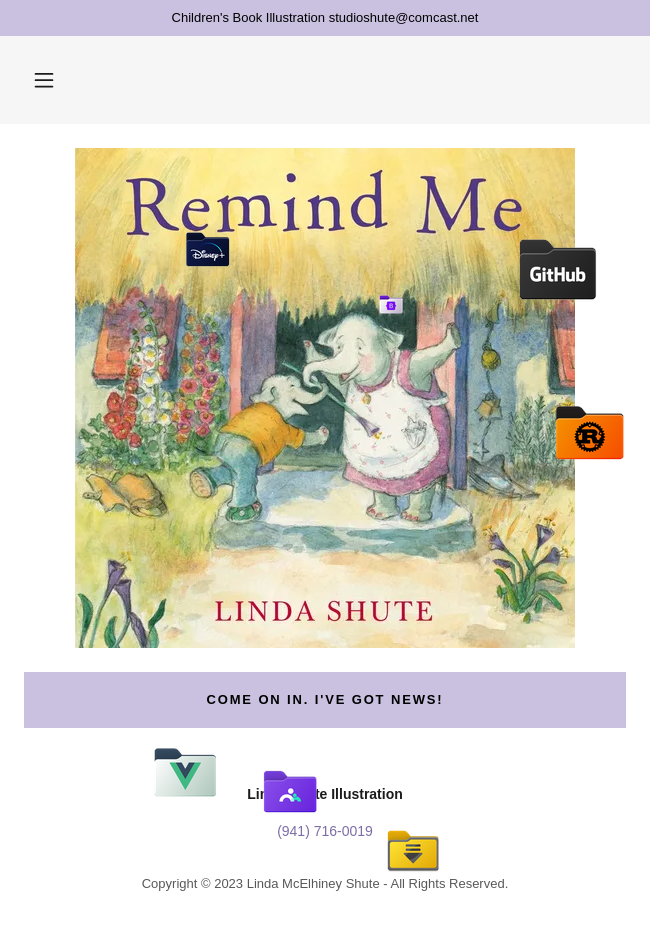  I want to click on open folder containing Vue.js project files, so click(185, 774).